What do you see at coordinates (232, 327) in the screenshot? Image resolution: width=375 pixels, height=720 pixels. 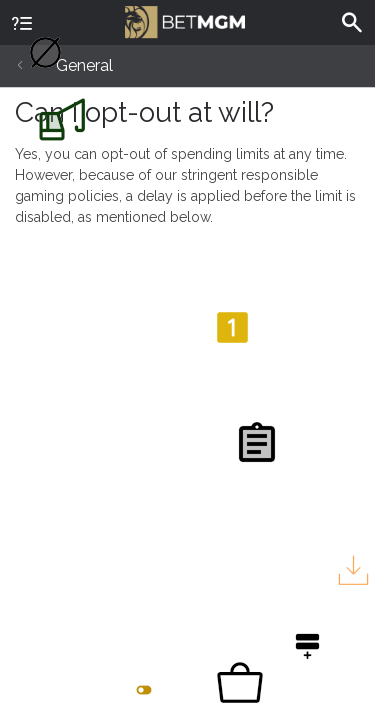 I see `indicates the first step in a sequence or process` at bounding box center [232, 327].